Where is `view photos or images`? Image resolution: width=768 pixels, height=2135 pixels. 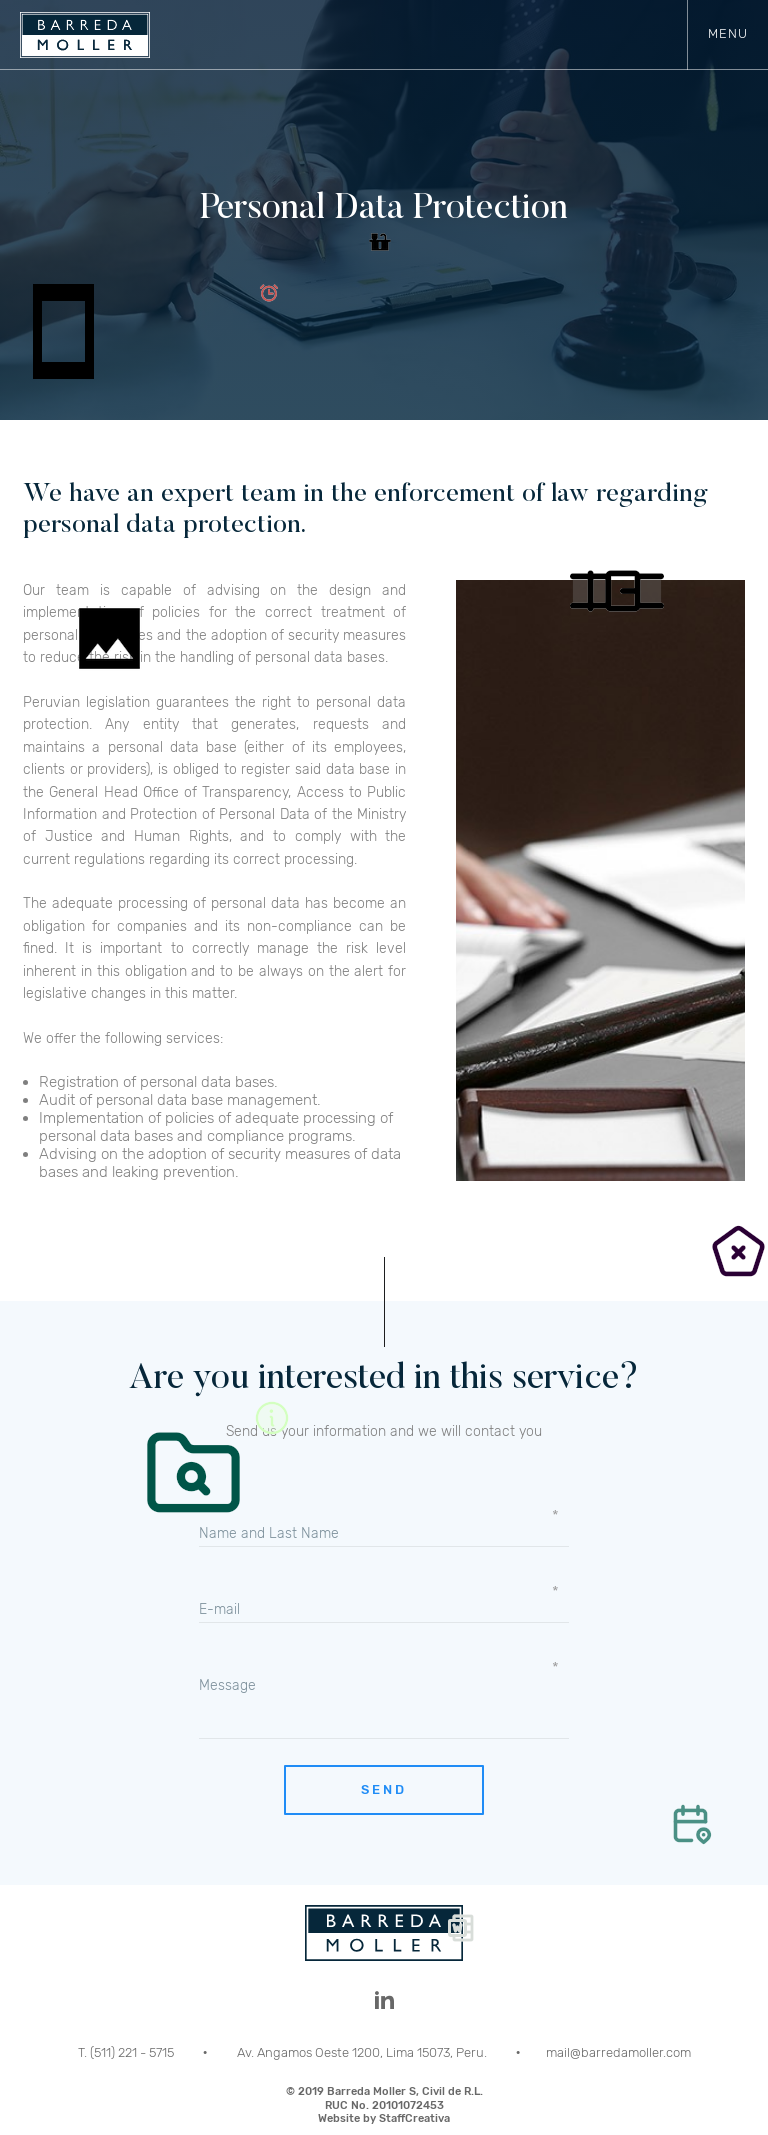
view photos or images is located at coordinates (109, 638).